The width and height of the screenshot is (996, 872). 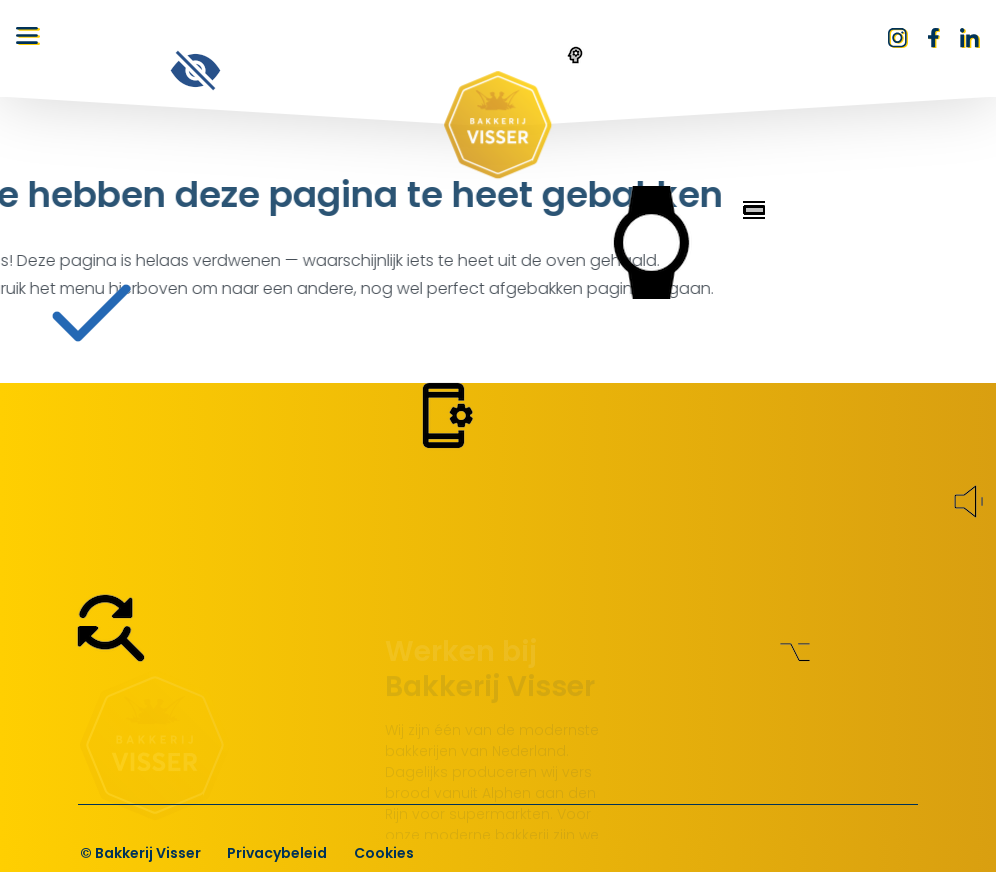 I want to click on hide password or sensitive content, so click(x=195, y=70).